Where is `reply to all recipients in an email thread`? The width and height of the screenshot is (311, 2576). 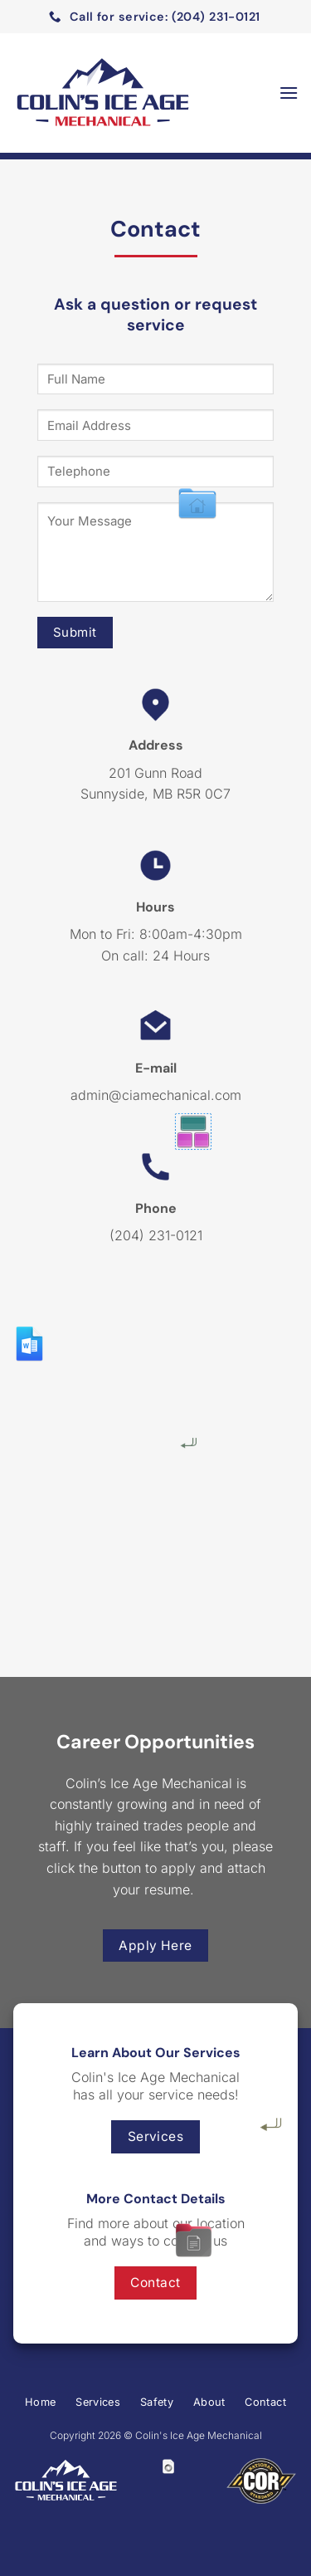 reply to all recipients in an email thread is located at coordinates (188, 1442).